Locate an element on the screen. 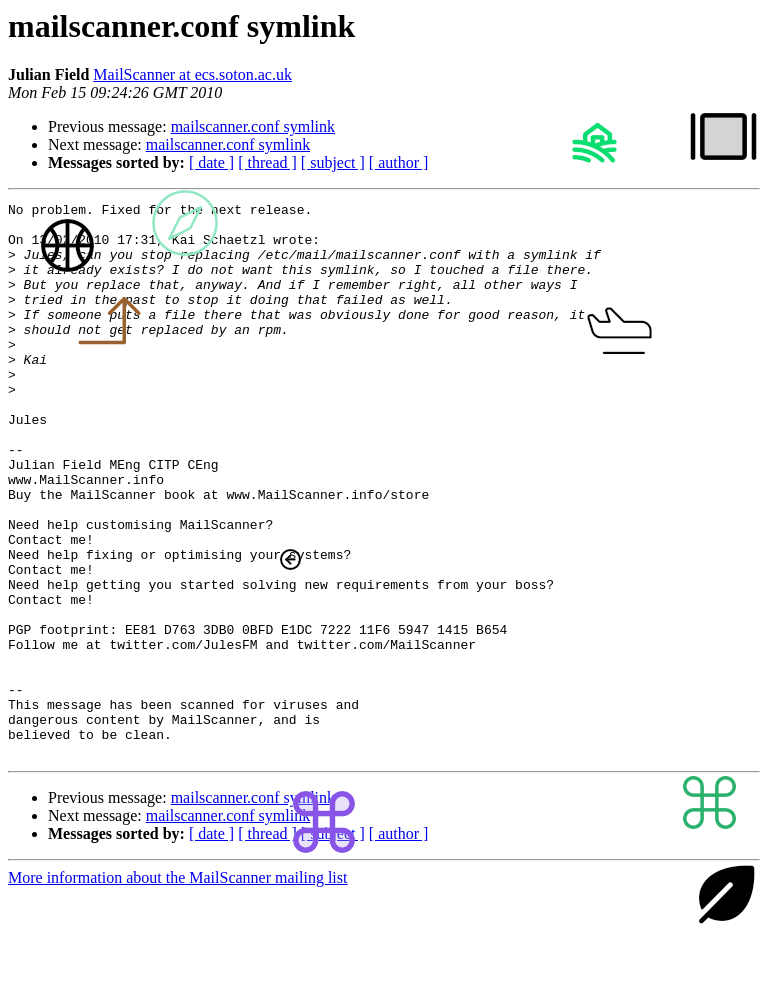 This screenshot has width=768, height=1006. indicates flight mode is active is located at coordinates (619, 328).